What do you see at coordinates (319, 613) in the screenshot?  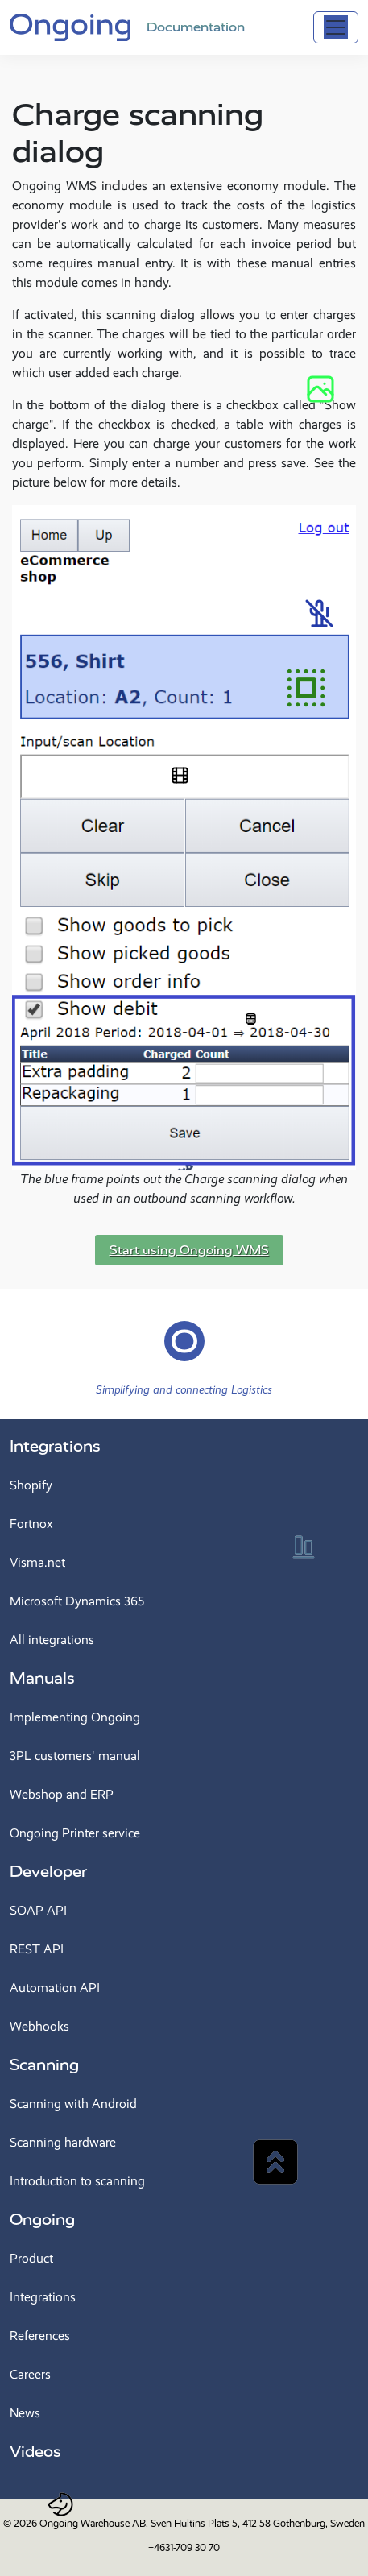 I see `disable desert or arid climate mode` at bounding box center [319, 613].